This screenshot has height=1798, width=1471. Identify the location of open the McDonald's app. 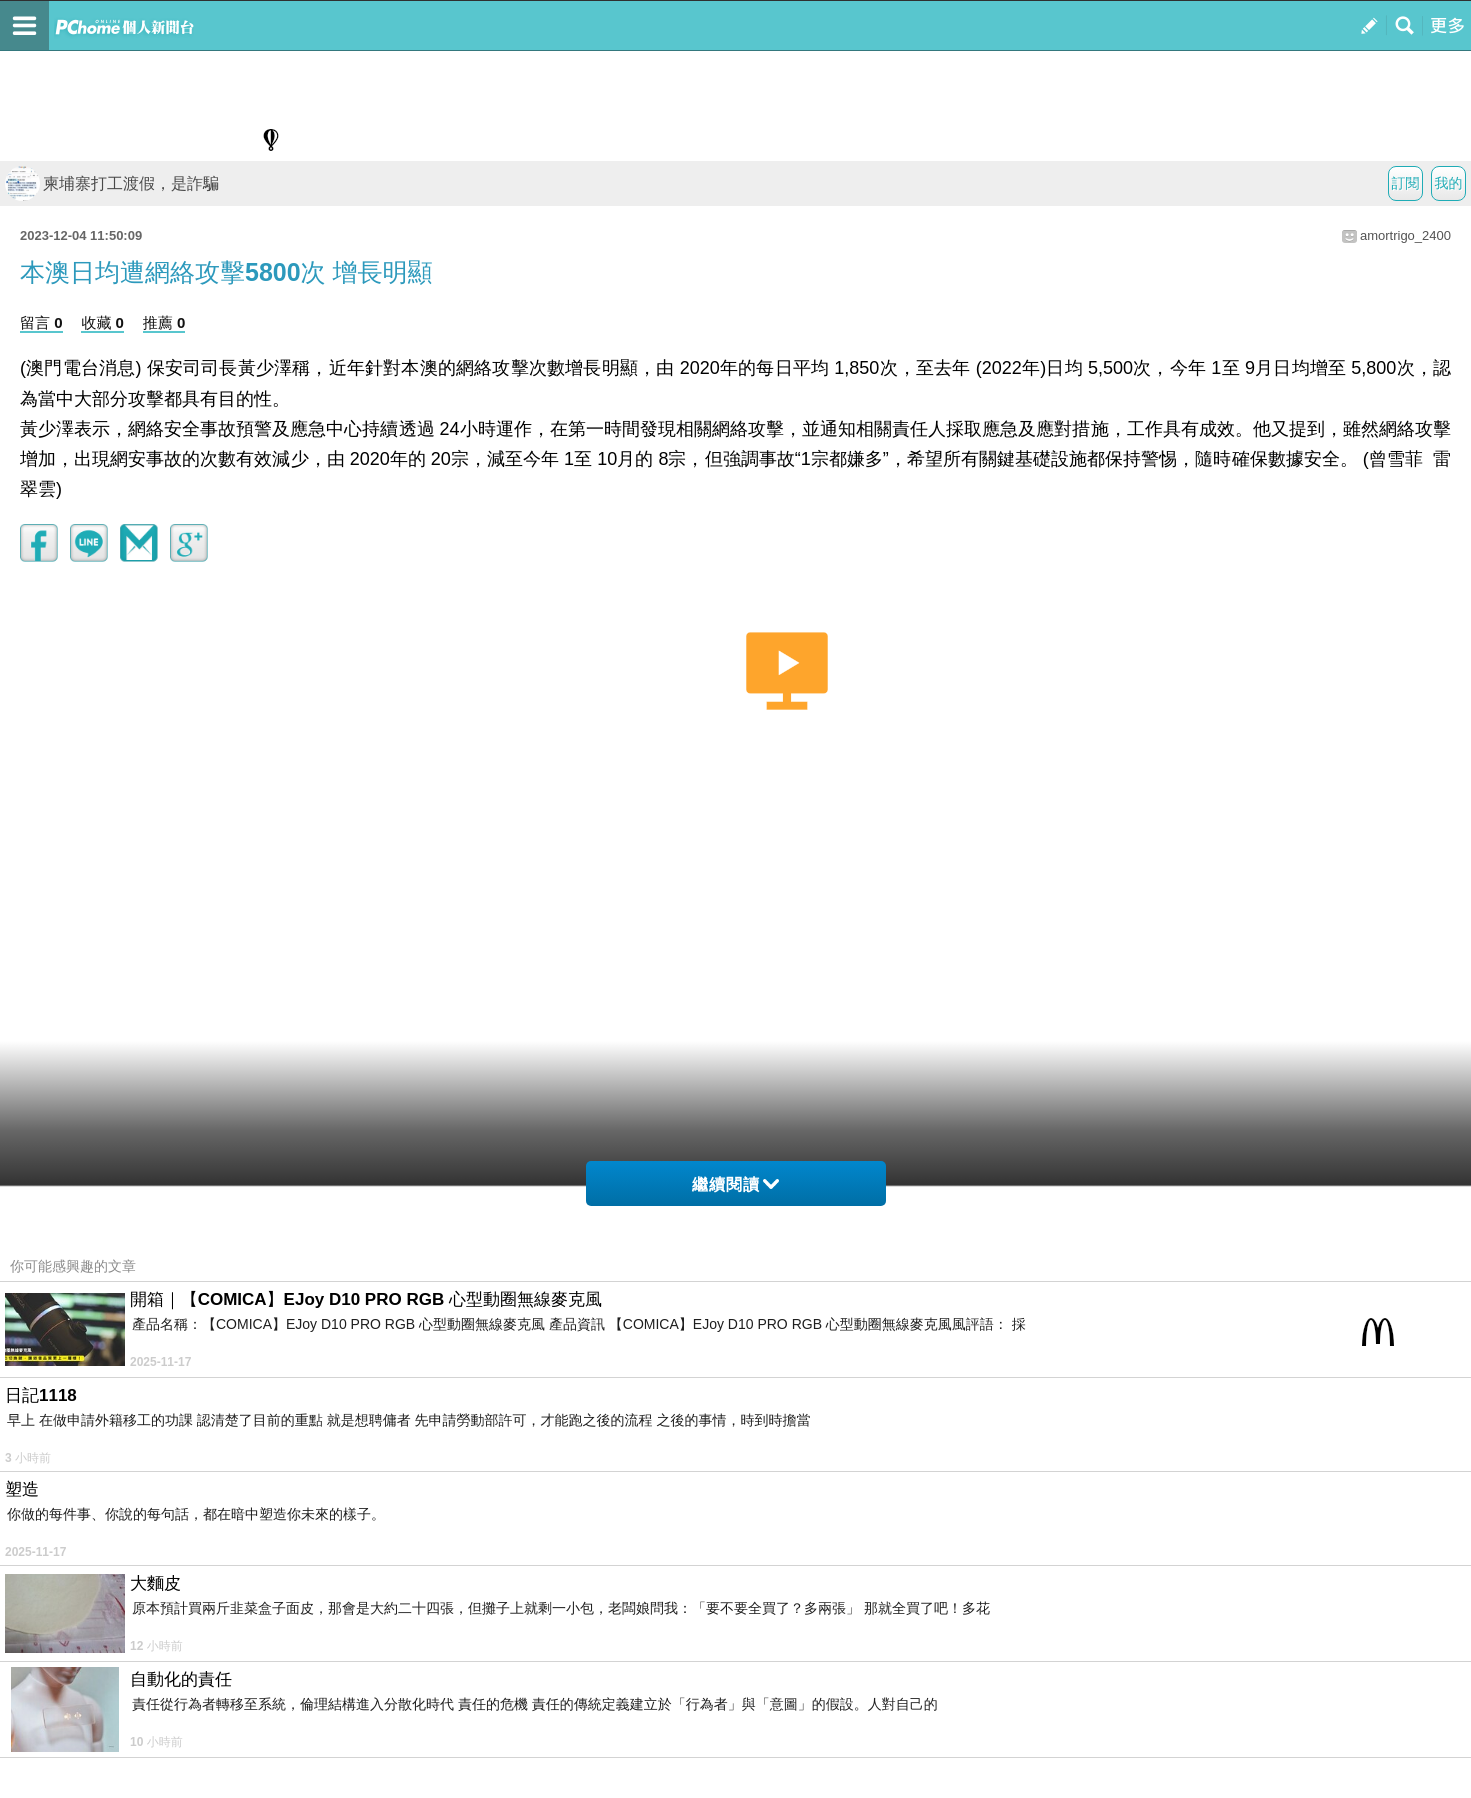
(1378, 1332).